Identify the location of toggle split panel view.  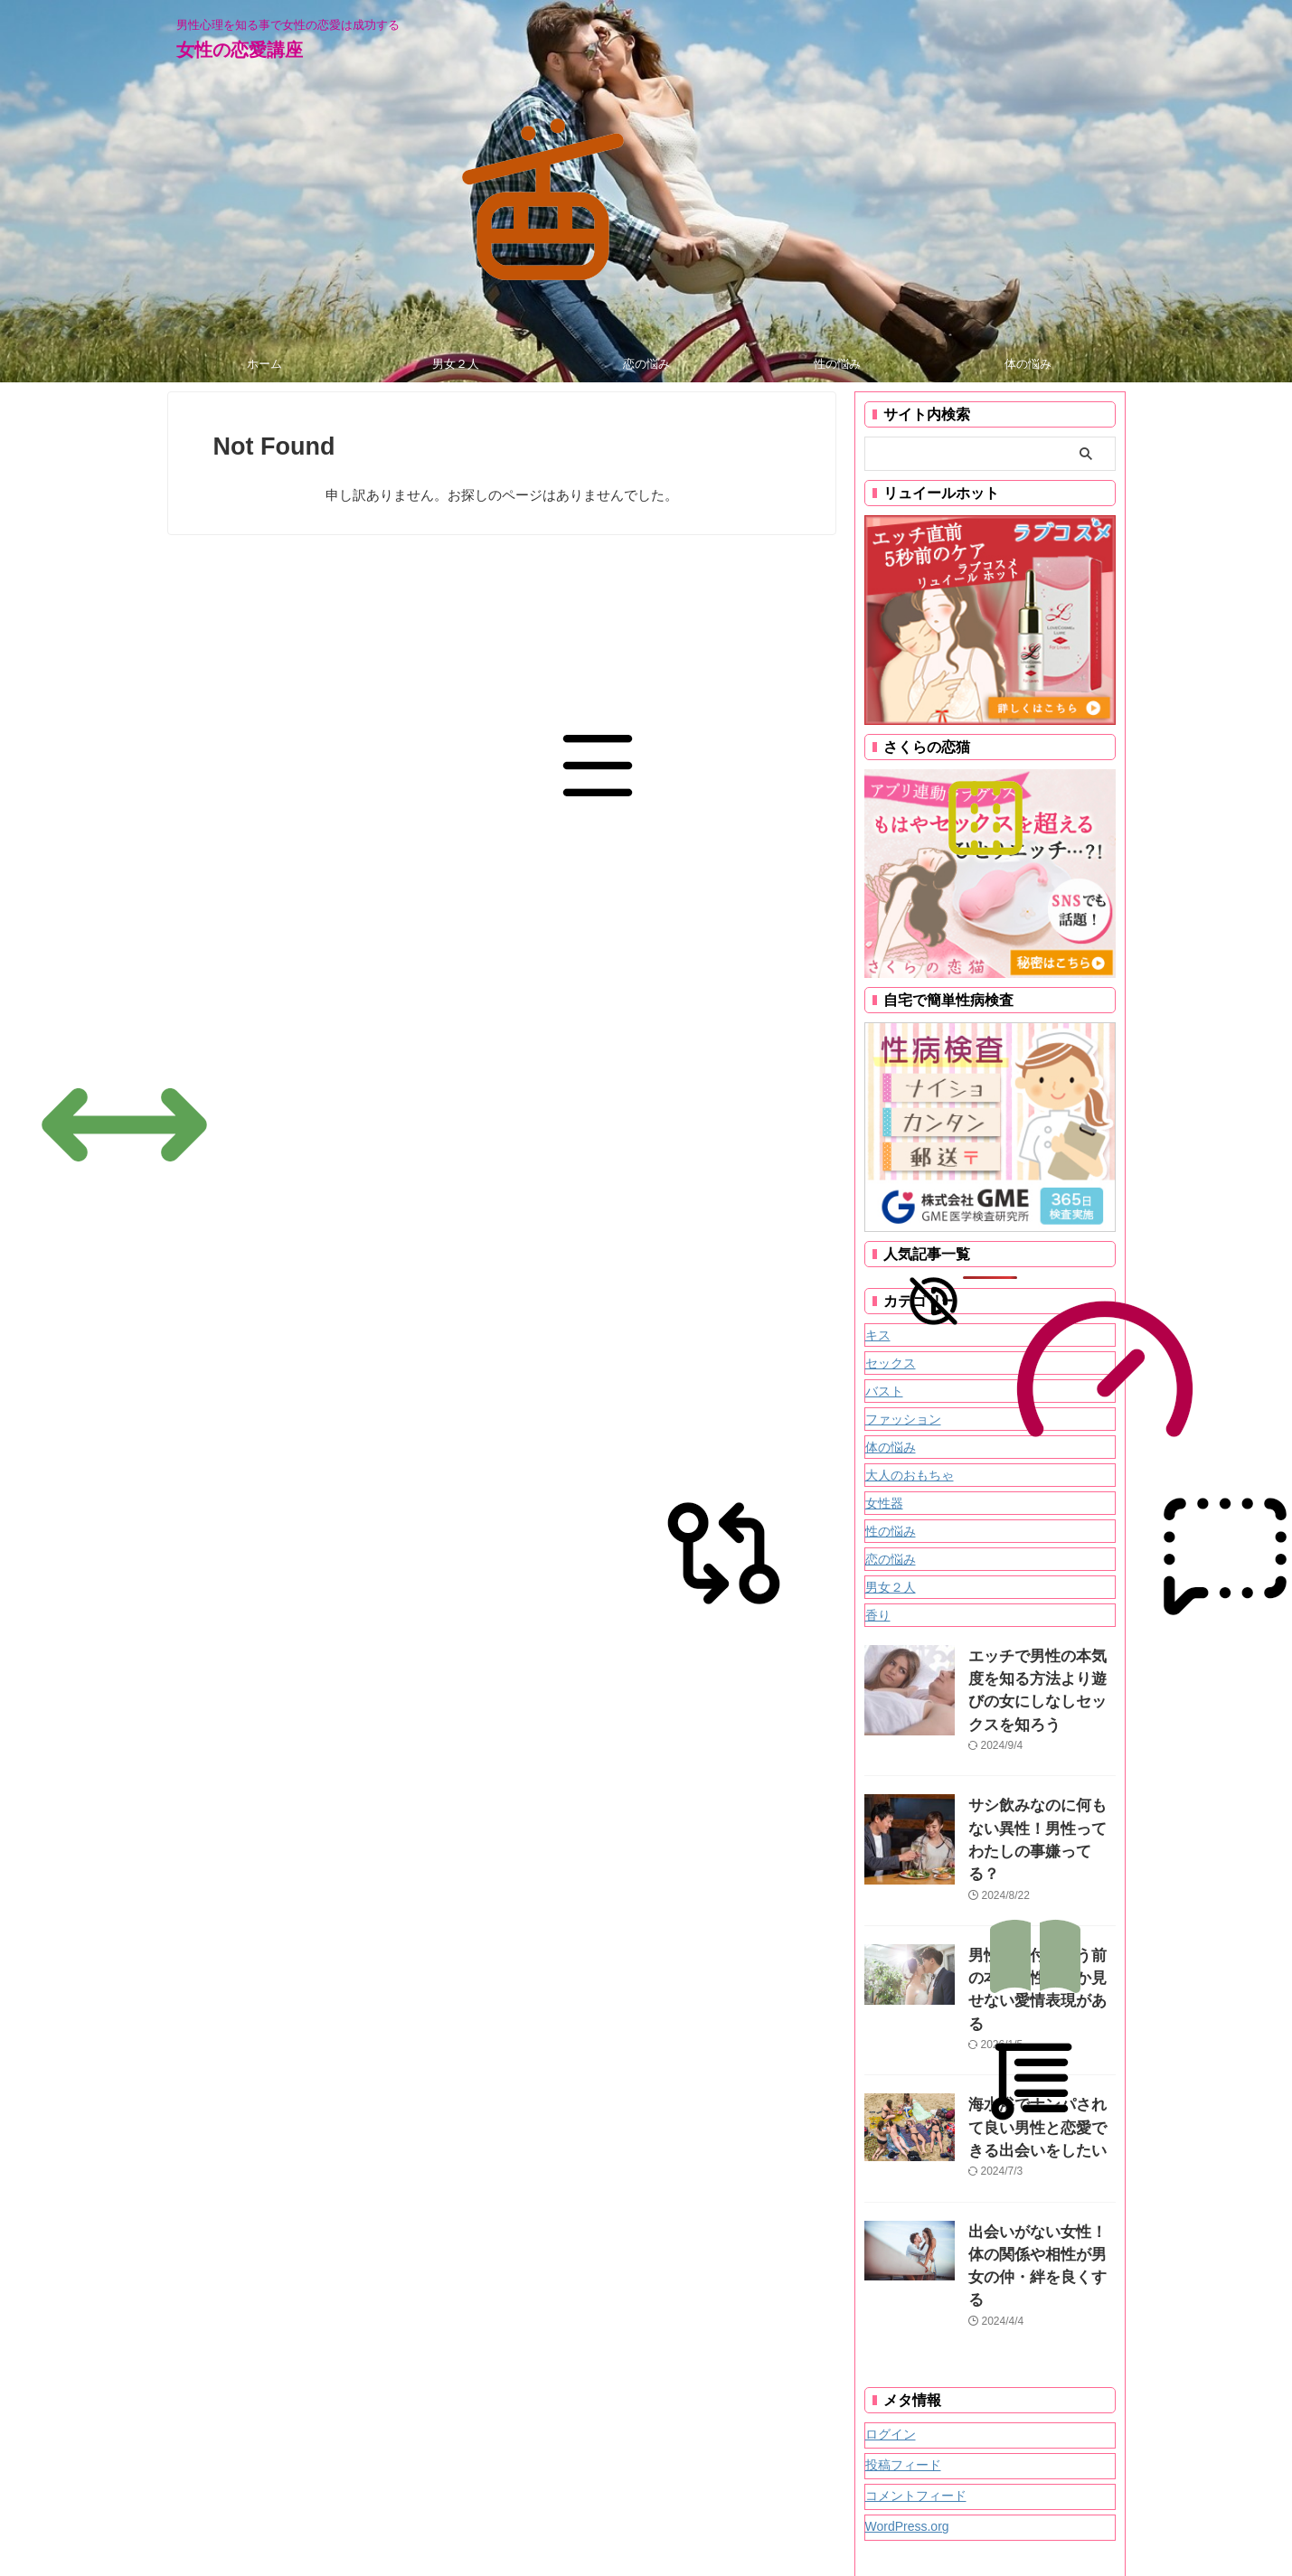
(986, 818).